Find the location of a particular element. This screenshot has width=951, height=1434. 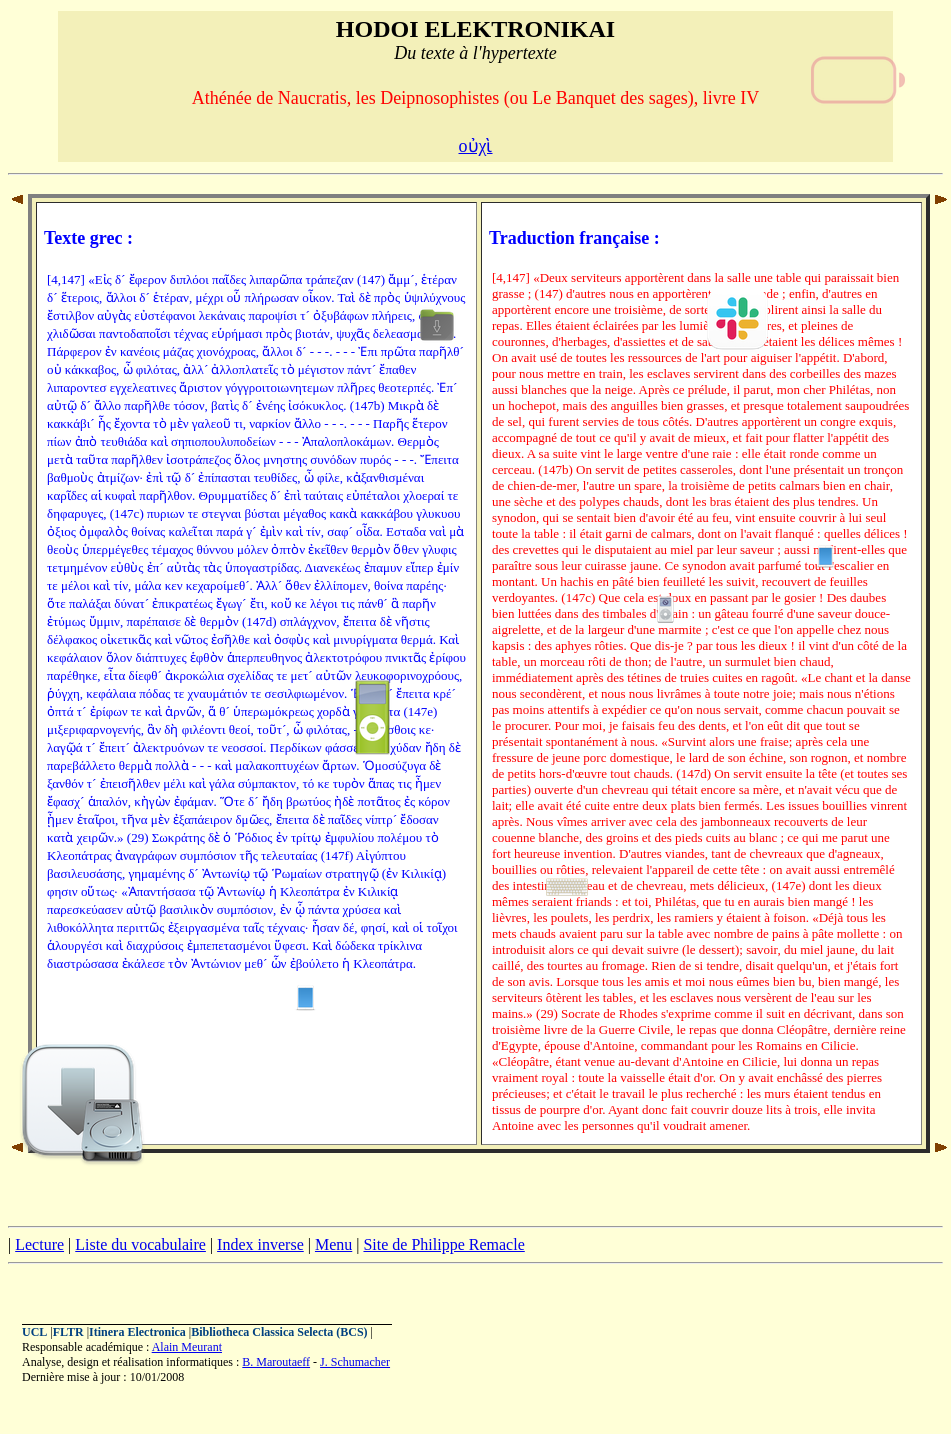

connect a bluetooth keyboard is located at coordinates (567, 887).